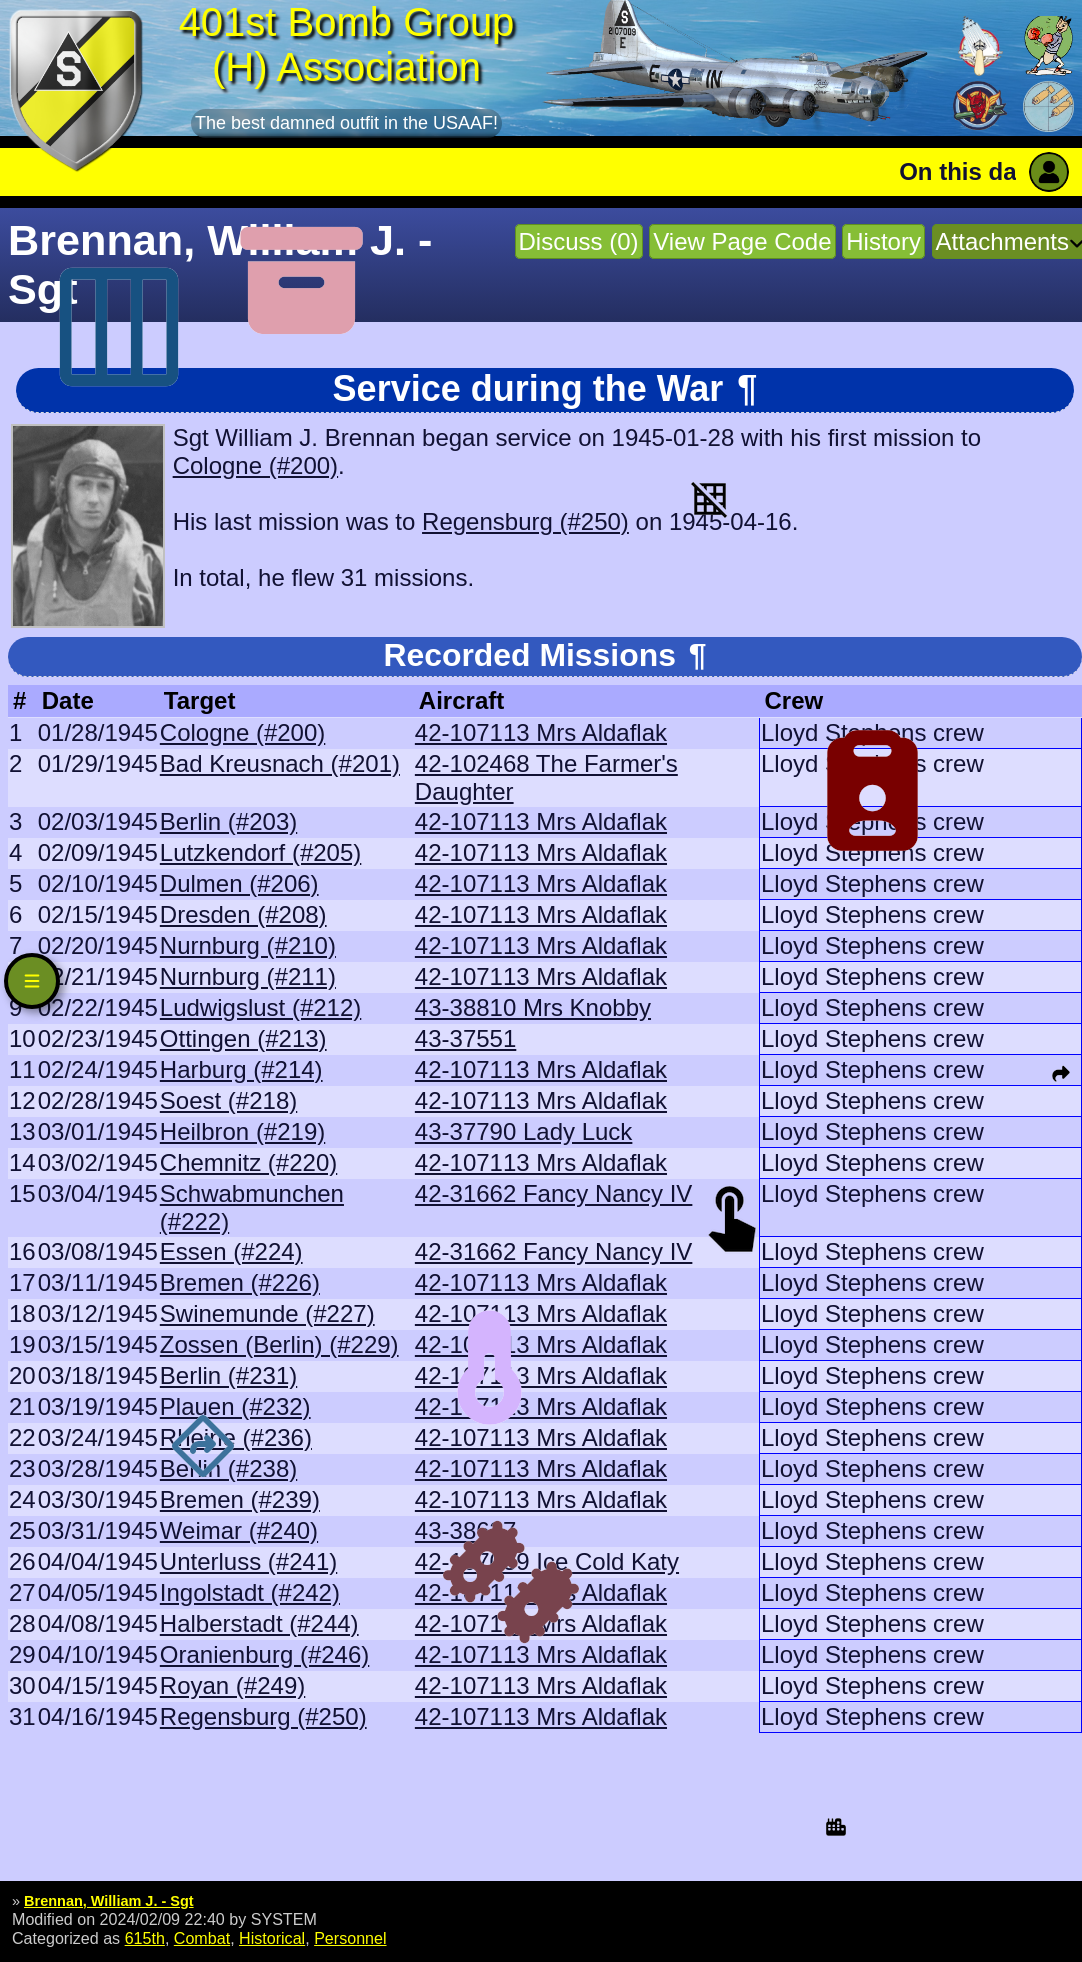 The height and width of the screenshot is (1962, 1082). What do you see at coordinates (836, 1827) in the screenshot?
I see `view city or urban location` at bounding box center [836, 1827].